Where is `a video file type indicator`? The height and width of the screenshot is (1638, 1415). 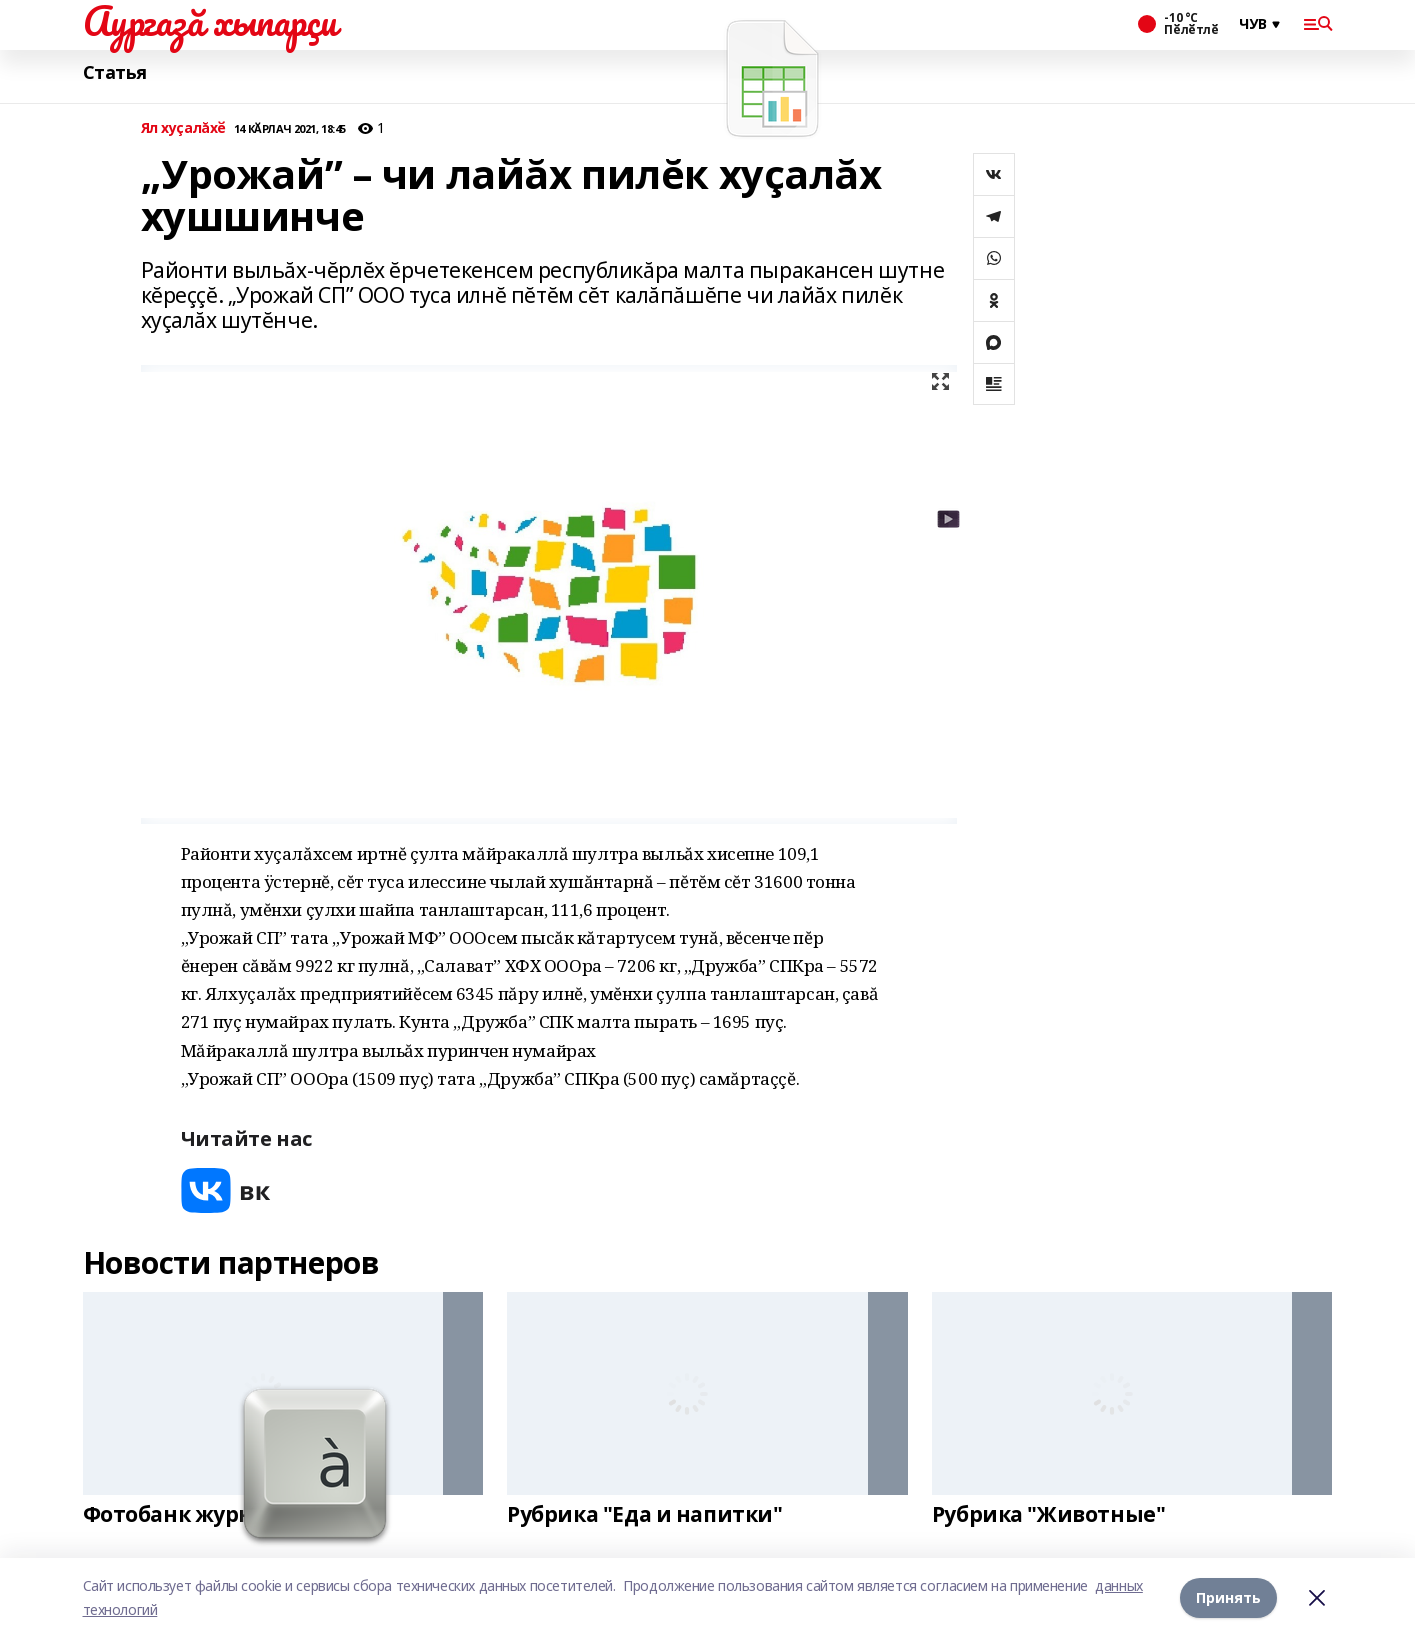 a video file type indicator is located at coordinates (948, 517).